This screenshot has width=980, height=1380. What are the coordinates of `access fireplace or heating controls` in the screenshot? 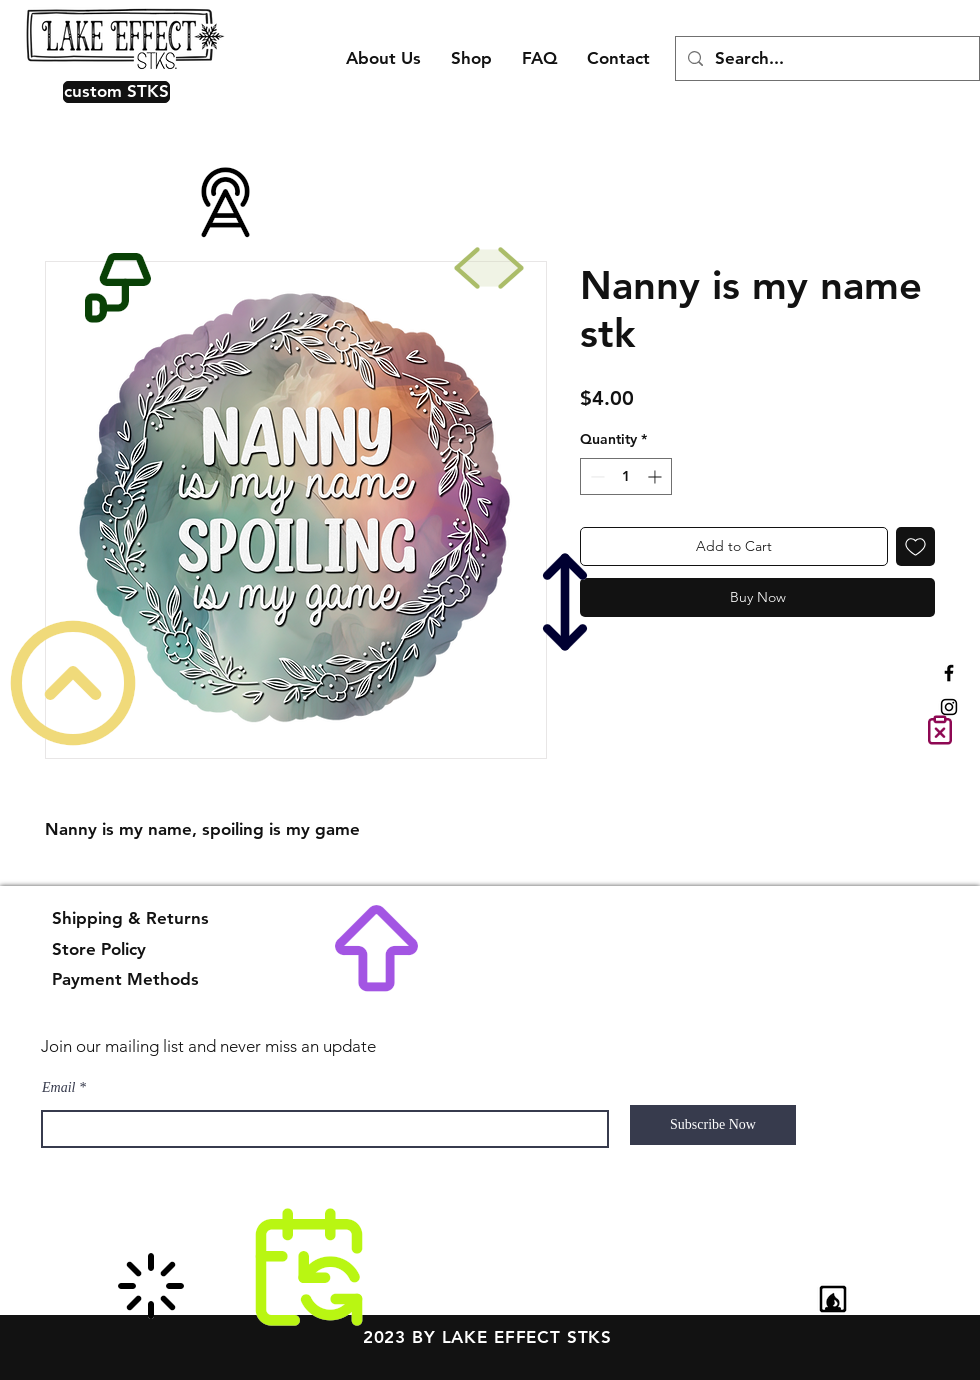 It's located at (833, 1299).